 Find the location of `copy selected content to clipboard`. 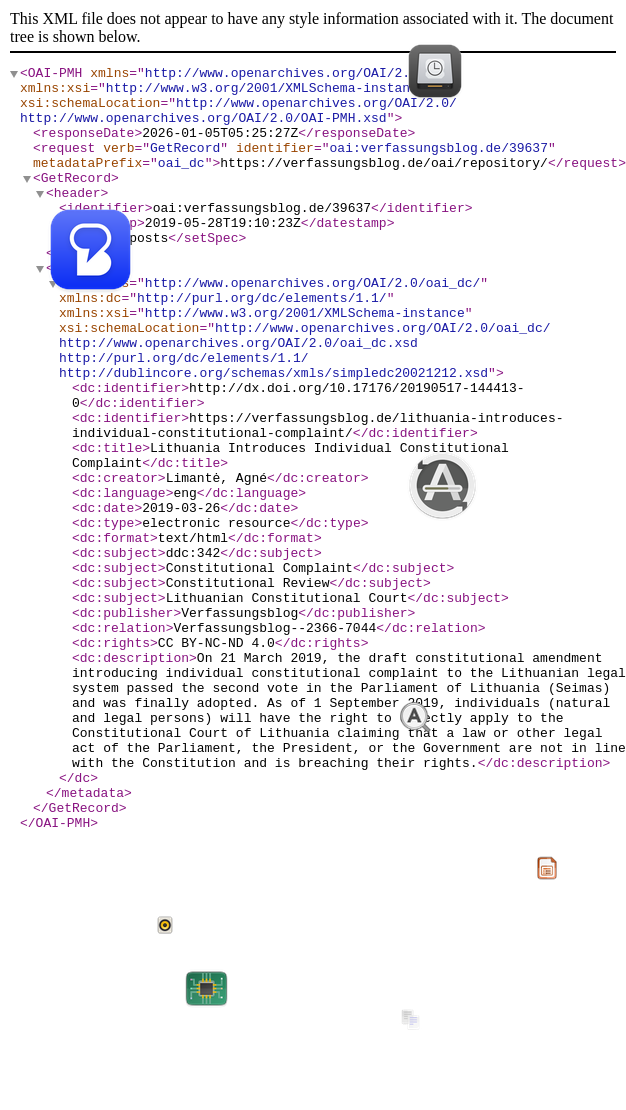

copy selected content to clipboard is located at coordinates (410, 1019).